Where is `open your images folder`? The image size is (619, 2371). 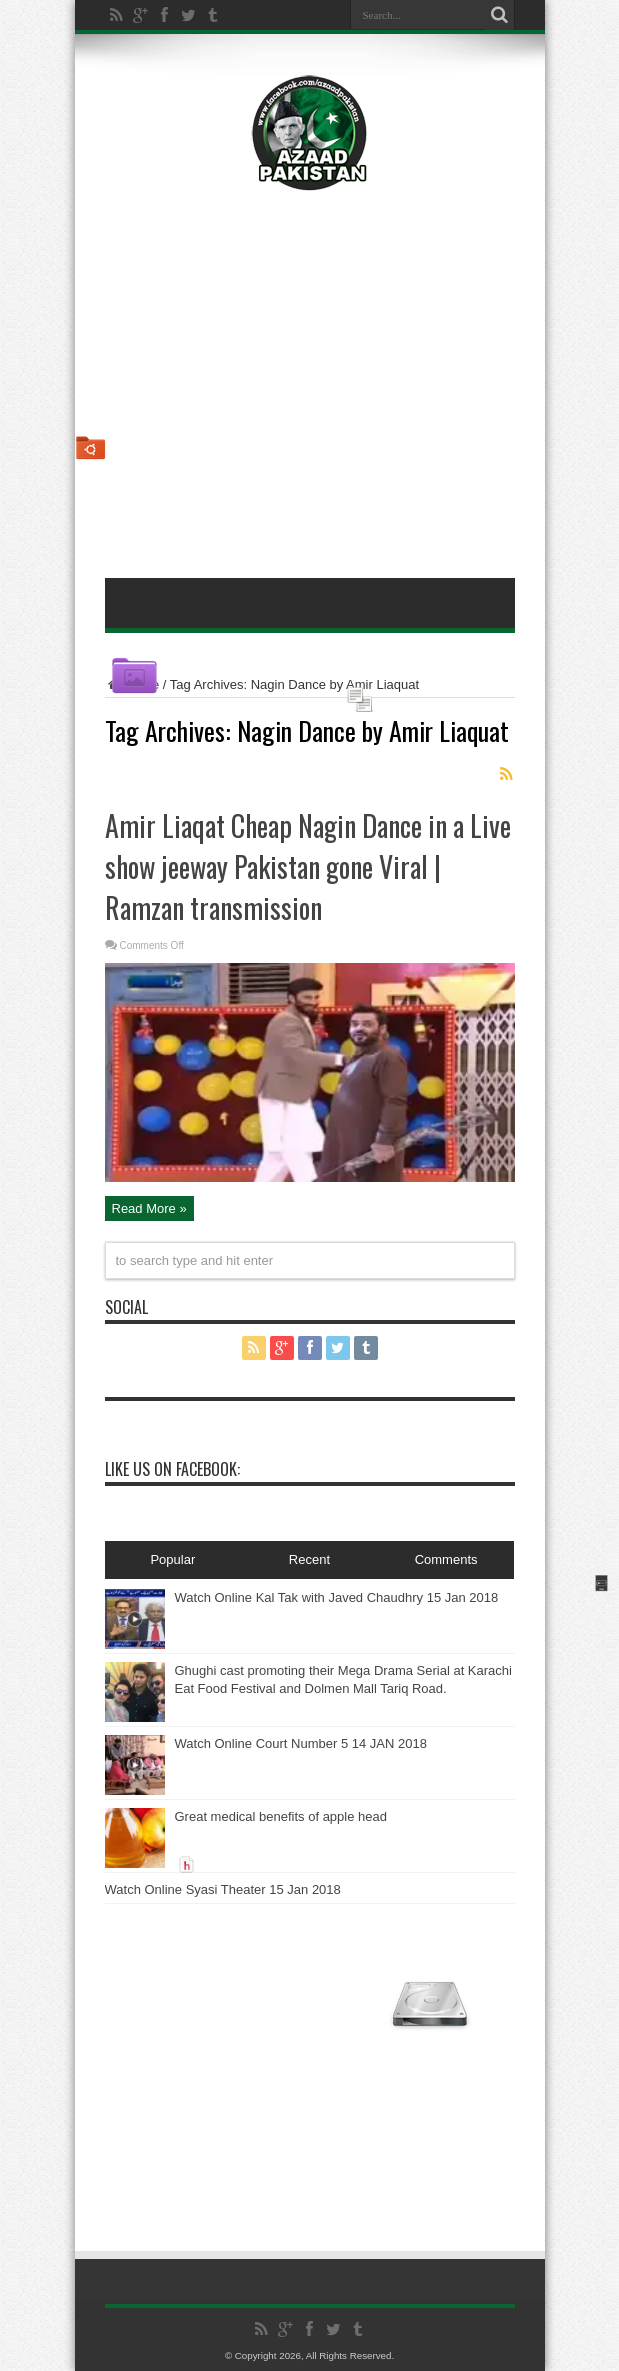 open your images folder is located at coordinates (134, 675).